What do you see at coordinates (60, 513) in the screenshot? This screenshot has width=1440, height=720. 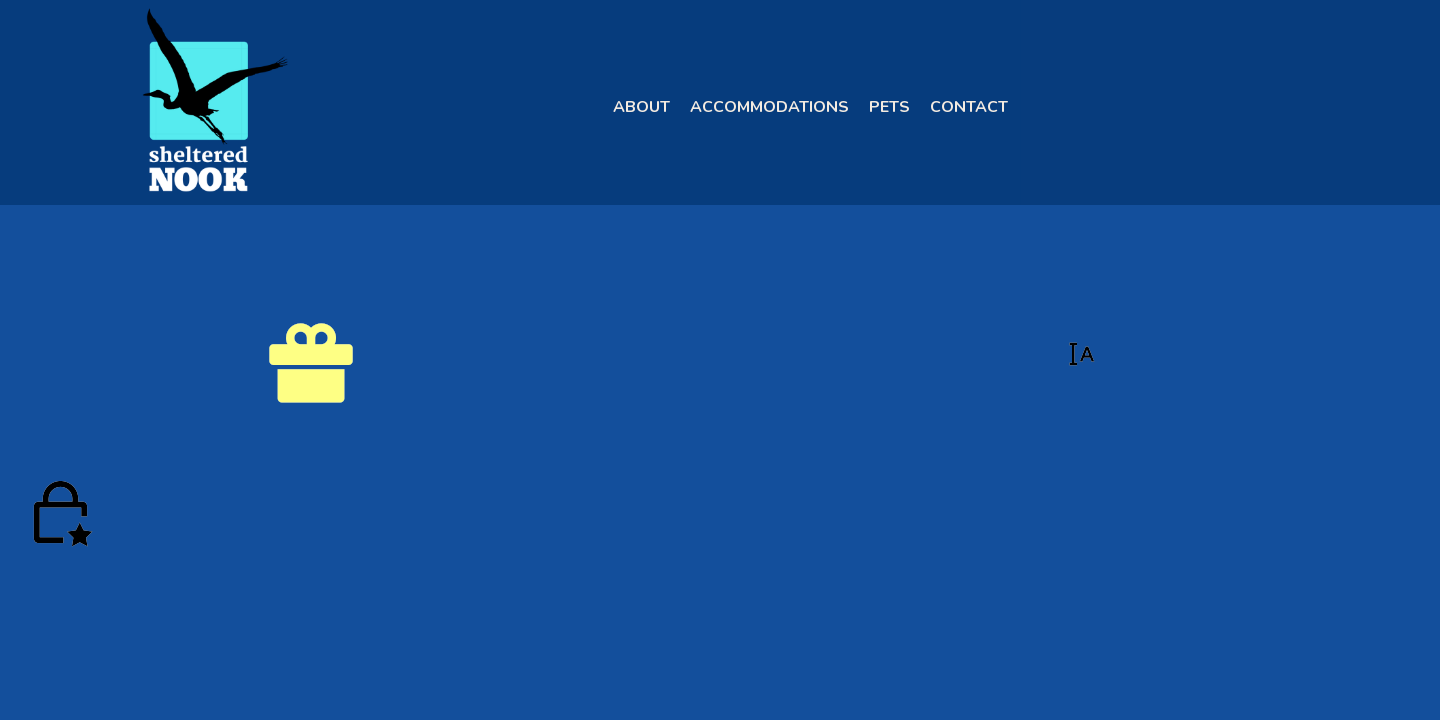 I see `mark a password or credential as a favorite` at bounding box center [60, 513].